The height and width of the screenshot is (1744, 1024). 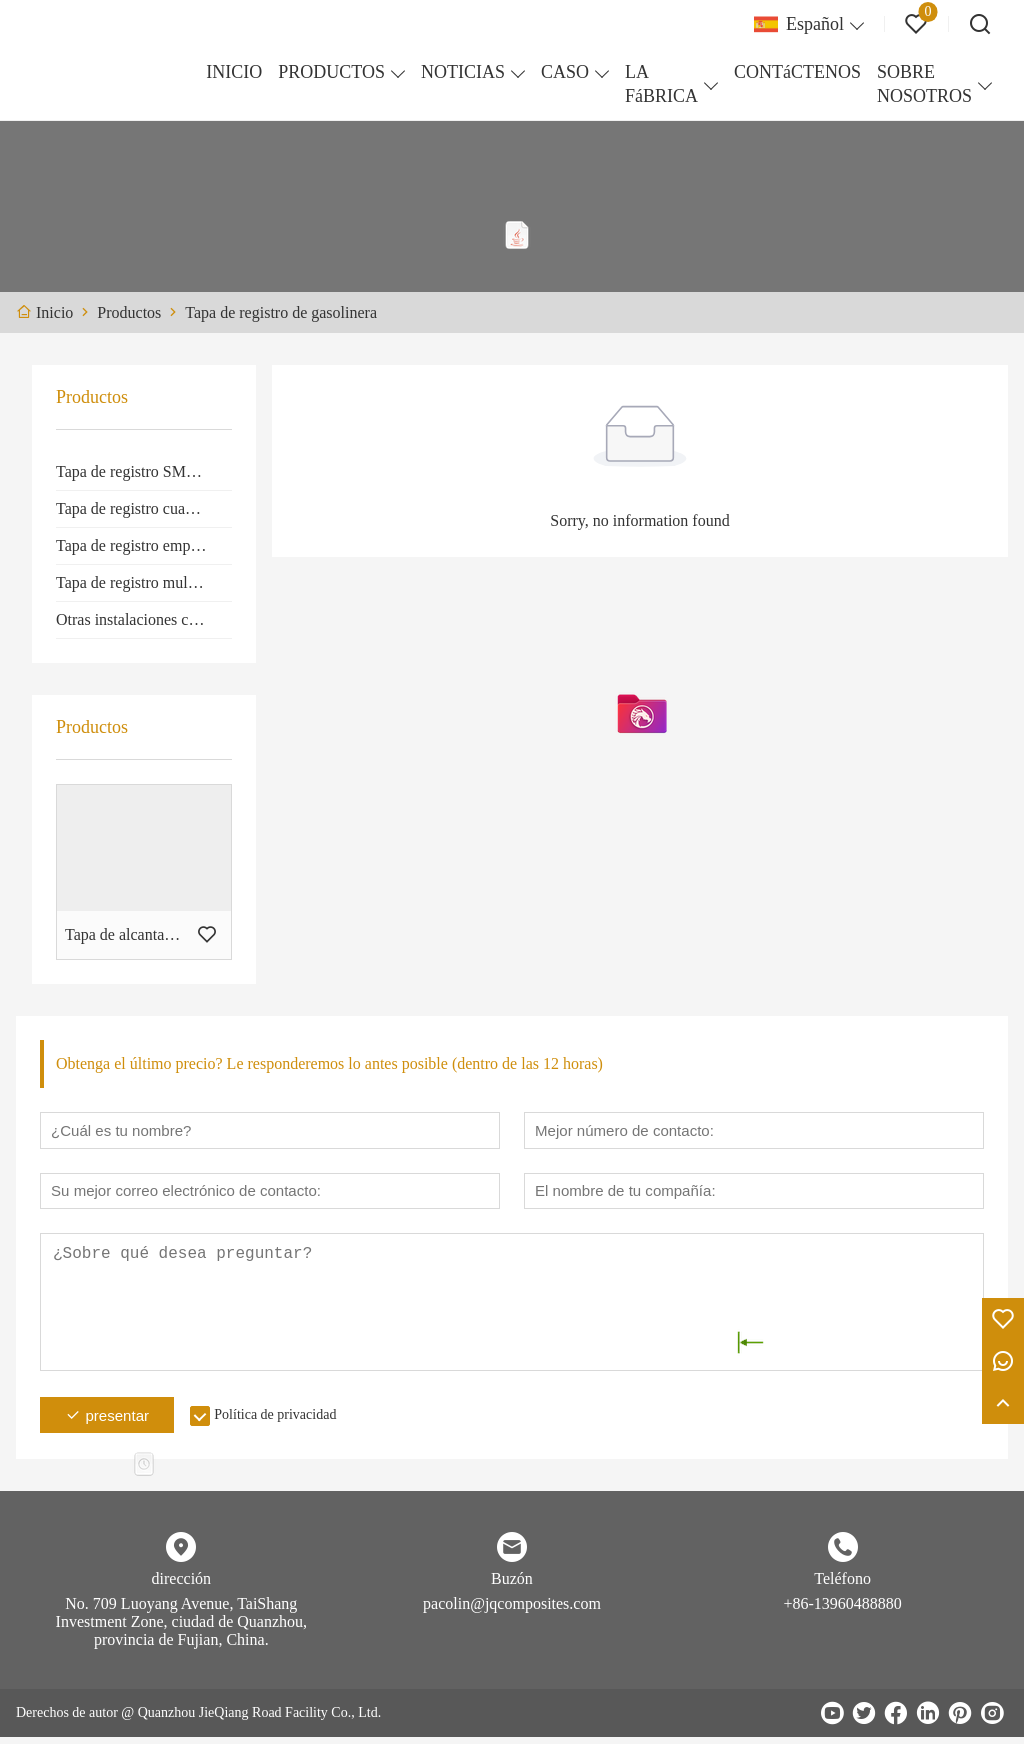 What do you see at coordinates (750, 1342) in the screenshot?
I see `go to the first item in a list or sequence` at bounding box center [750, 1342].